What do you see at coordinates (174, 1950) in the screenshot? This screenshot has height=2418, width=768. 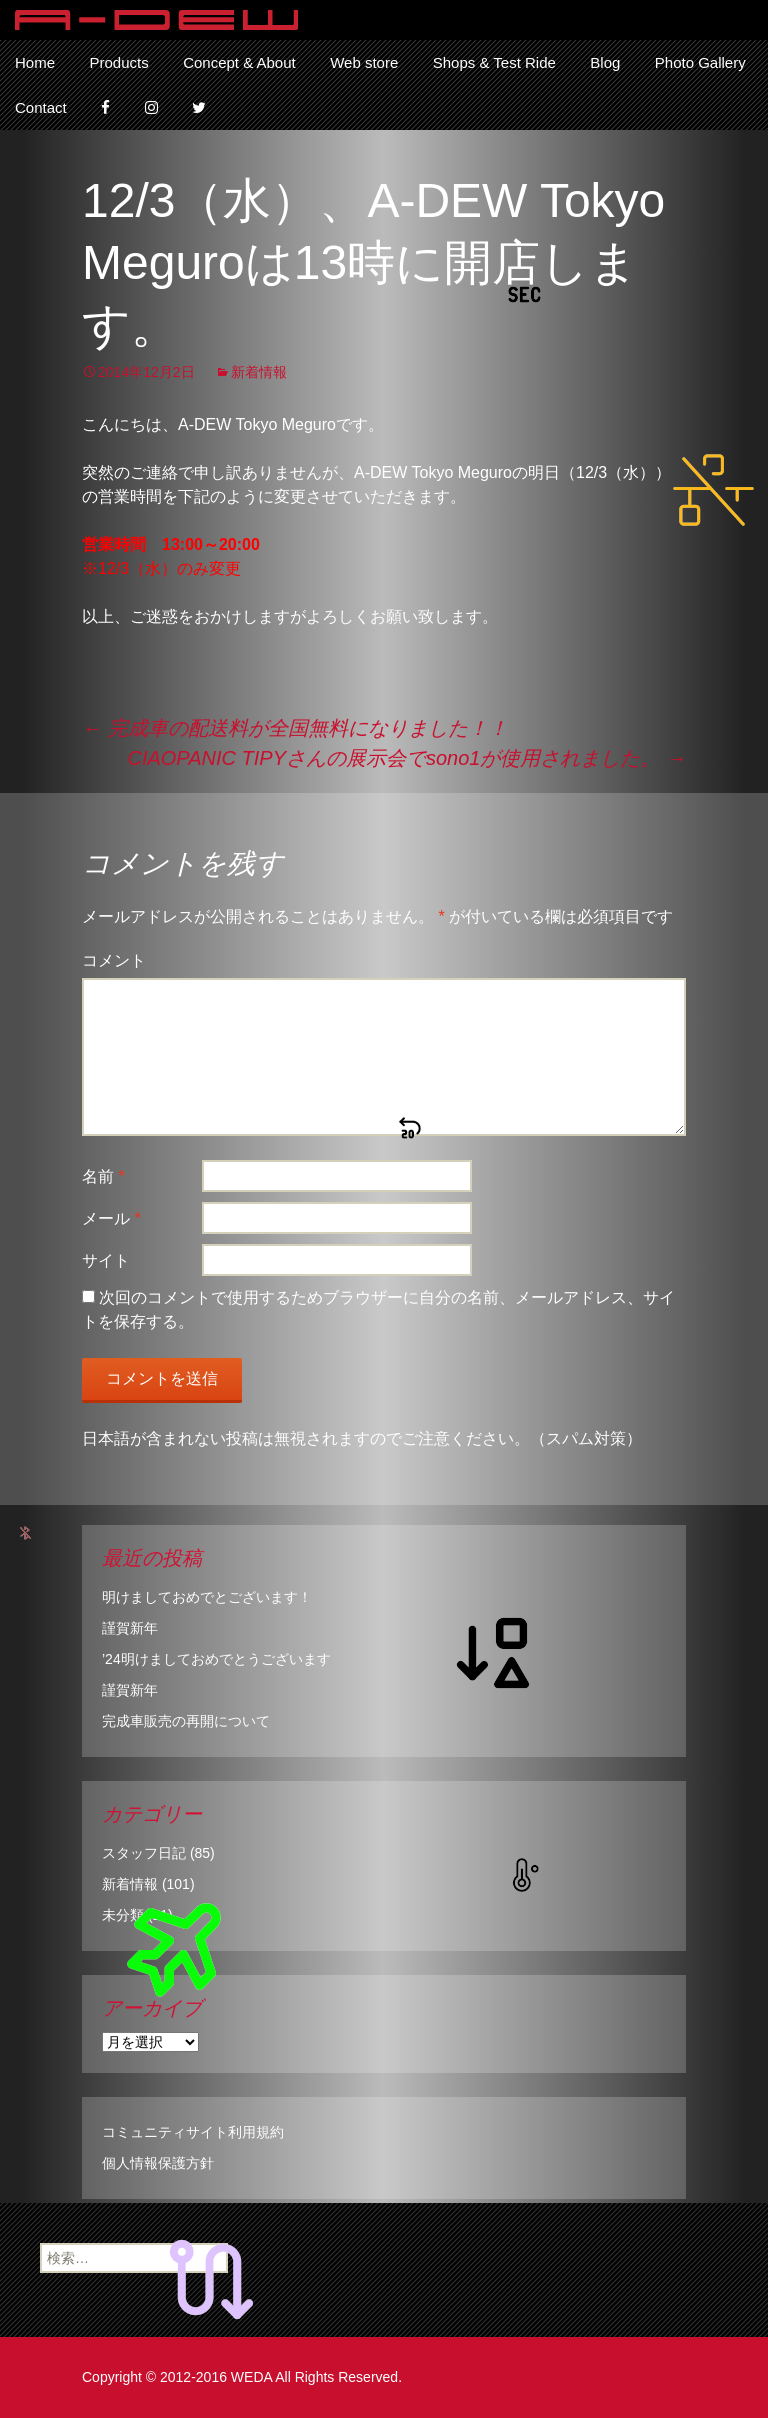 I see `access travel or flight booking` at bounding box center [174, 1950].